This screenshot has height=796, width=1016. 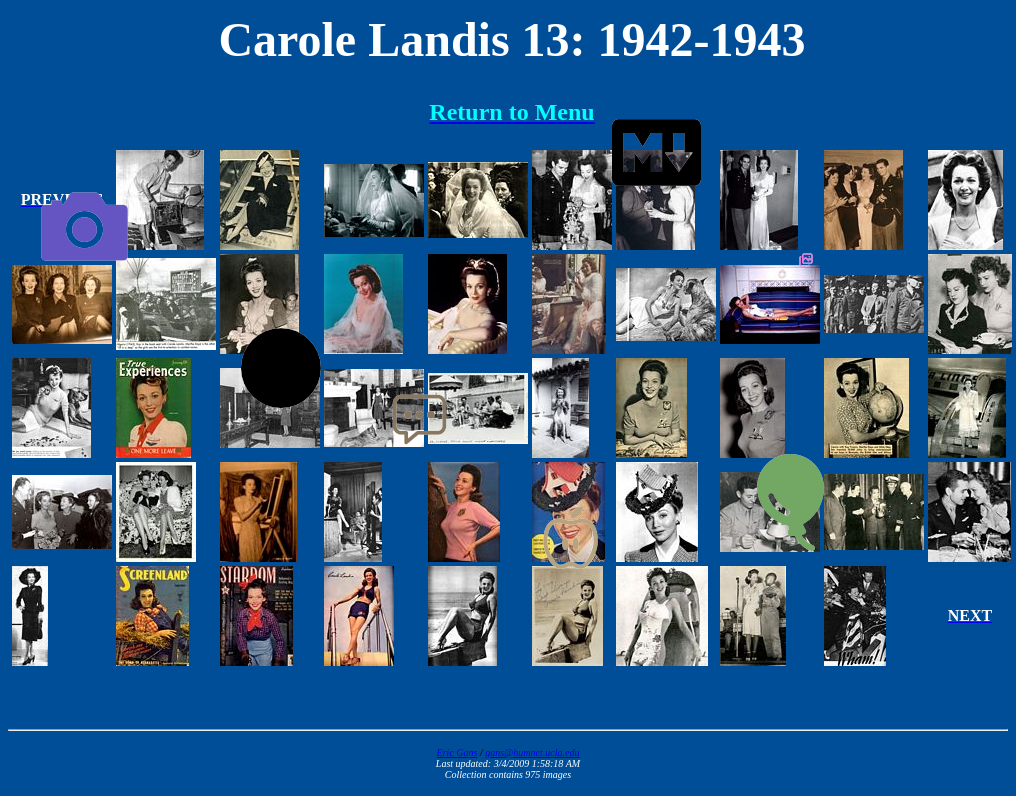 What do you see at coordinates (790, 502) in the screenshot?
I see `indicates a celebration or birthday event` at bounding box center [790, 502].